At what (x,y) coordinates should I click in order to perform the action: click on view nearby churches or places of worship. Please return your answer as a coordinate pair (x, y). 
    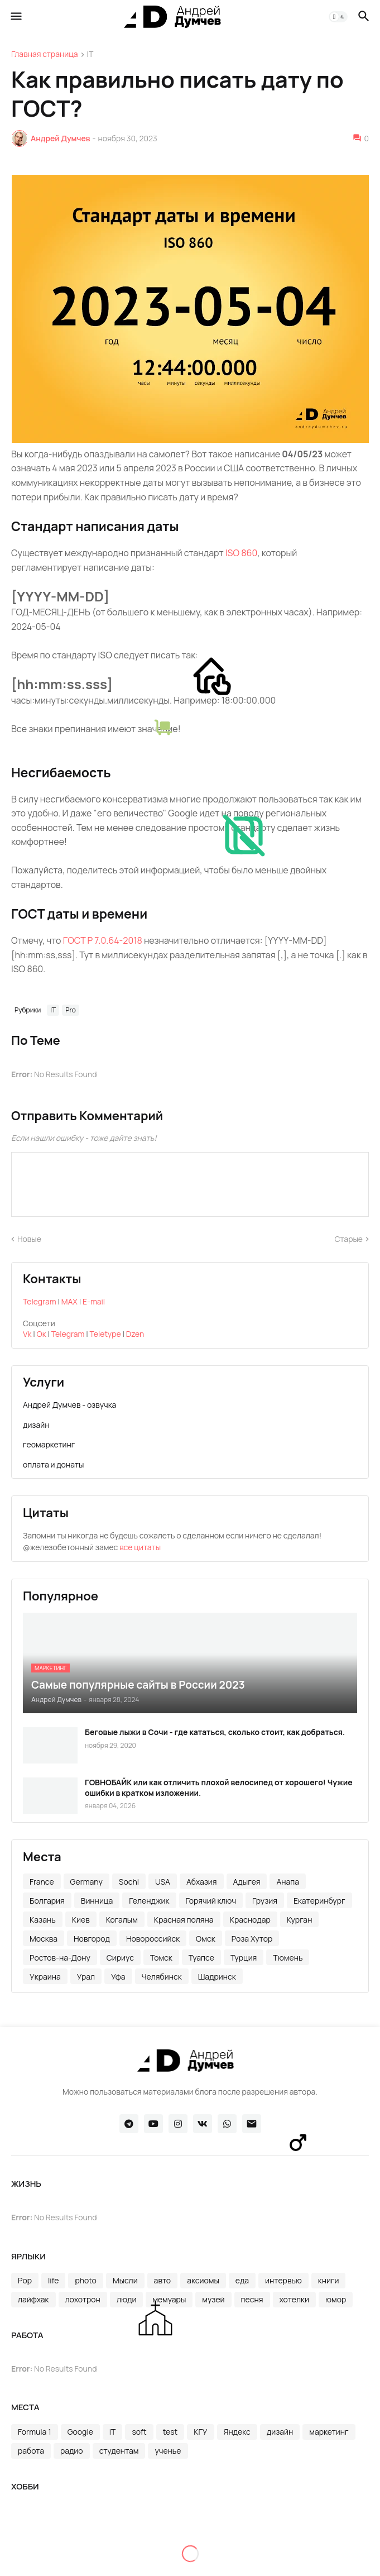
    Looking at the image, I should click on (155, 2320).